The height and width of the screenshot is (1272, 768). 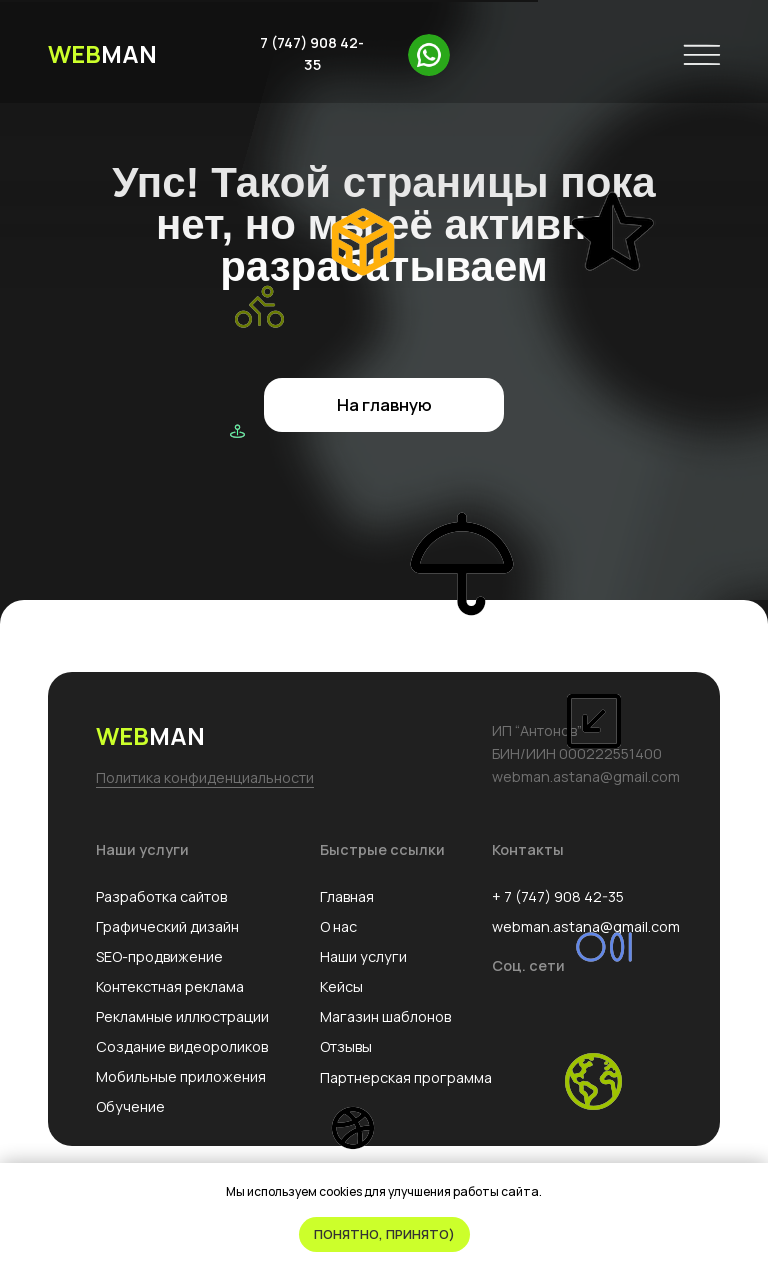 I want to click on open codesandbox development environment, so click(x=363, y=242).